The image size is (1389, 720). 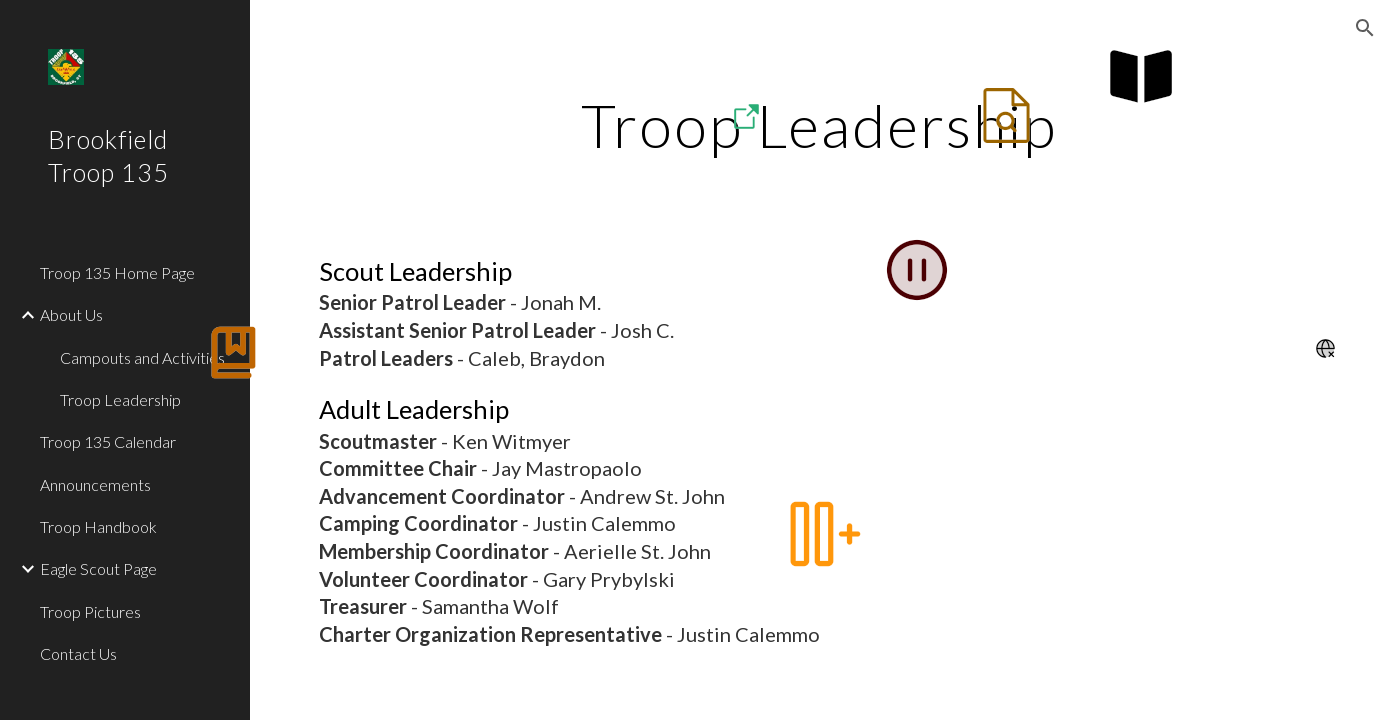 I want to click on pause media playback, so click(x=917, y=270).